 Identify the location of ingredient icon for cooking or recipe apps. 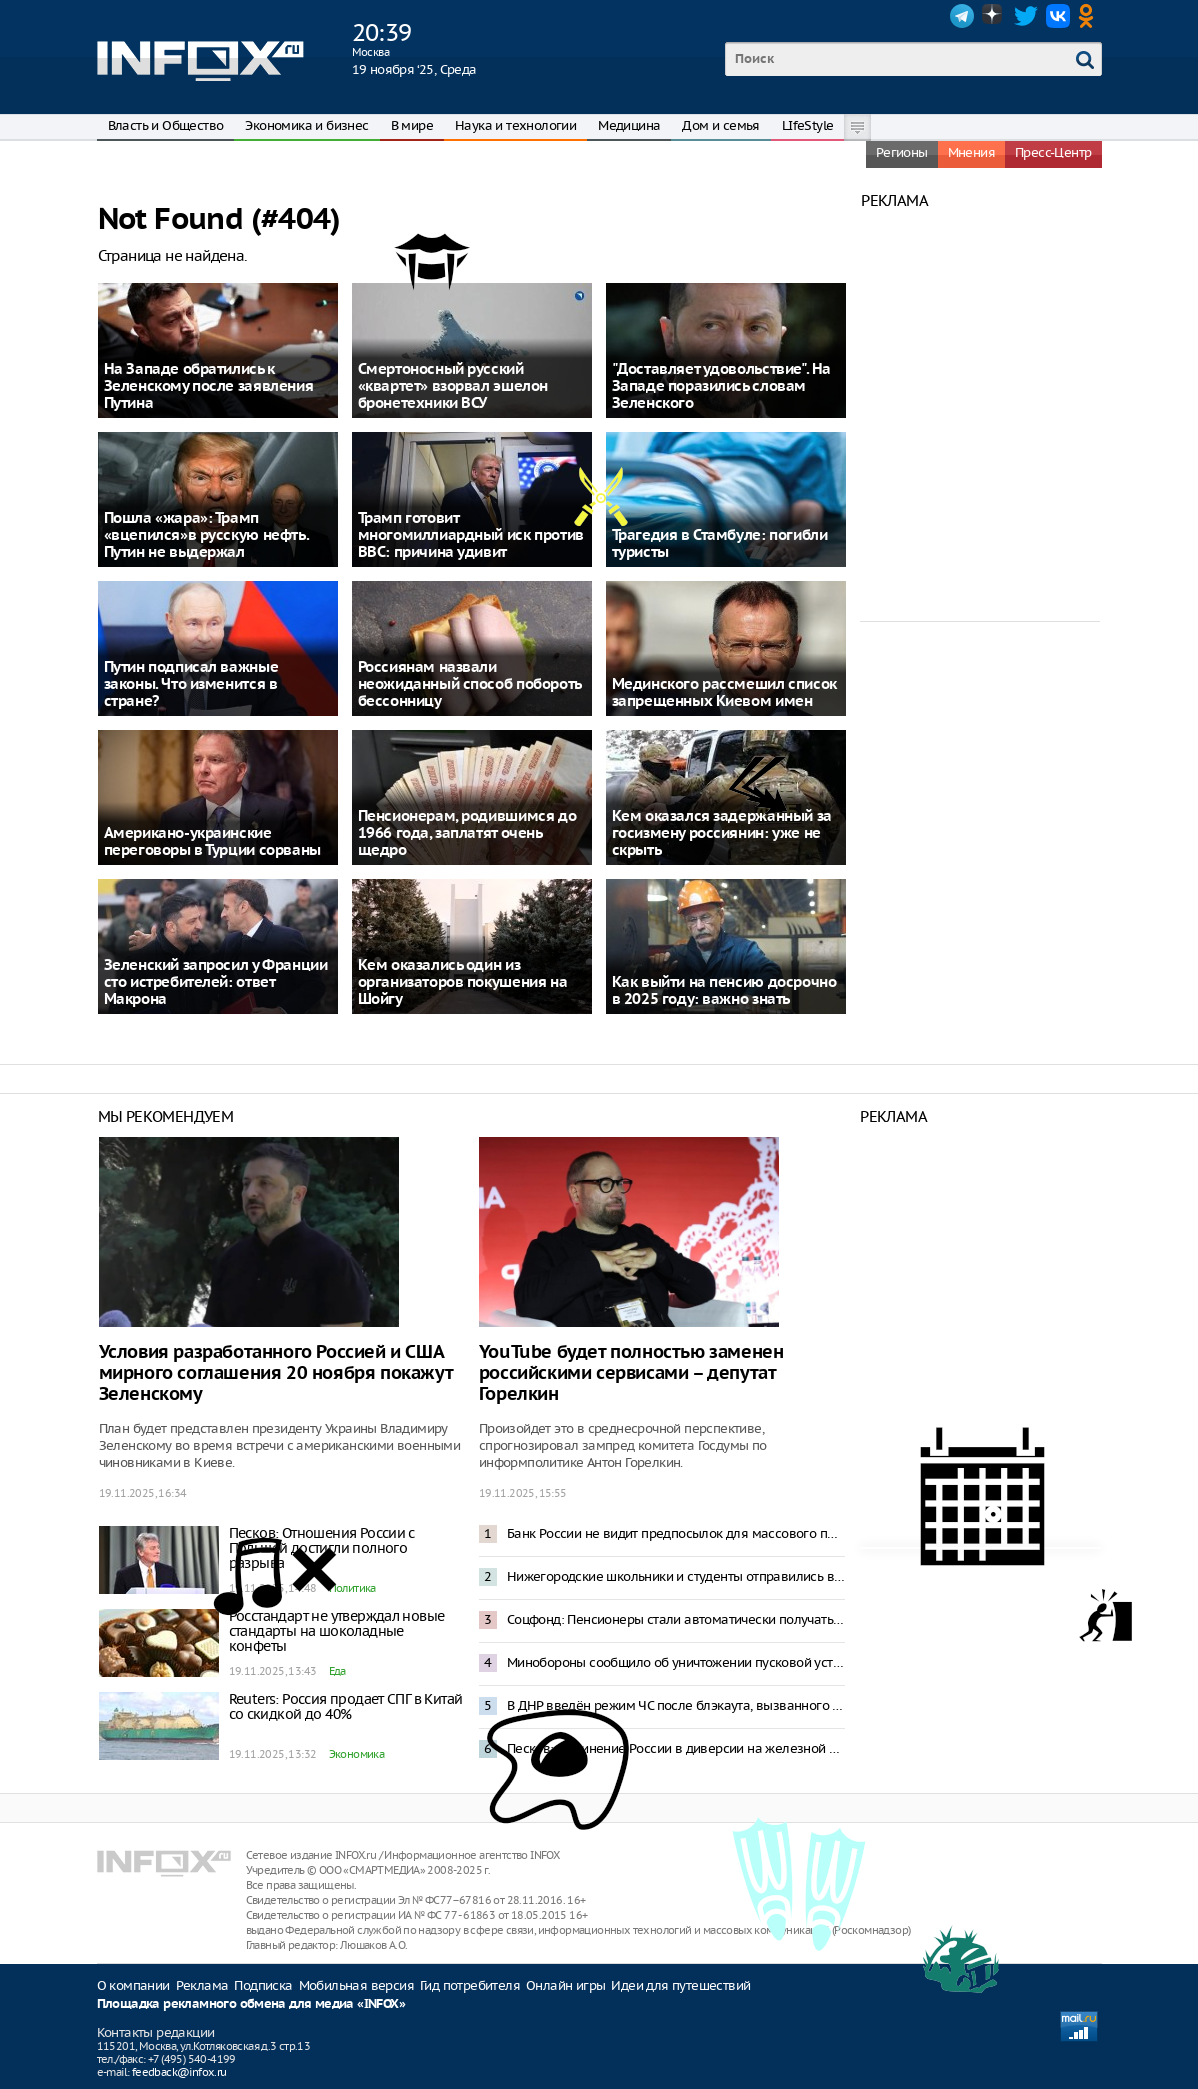
(558, 1763).